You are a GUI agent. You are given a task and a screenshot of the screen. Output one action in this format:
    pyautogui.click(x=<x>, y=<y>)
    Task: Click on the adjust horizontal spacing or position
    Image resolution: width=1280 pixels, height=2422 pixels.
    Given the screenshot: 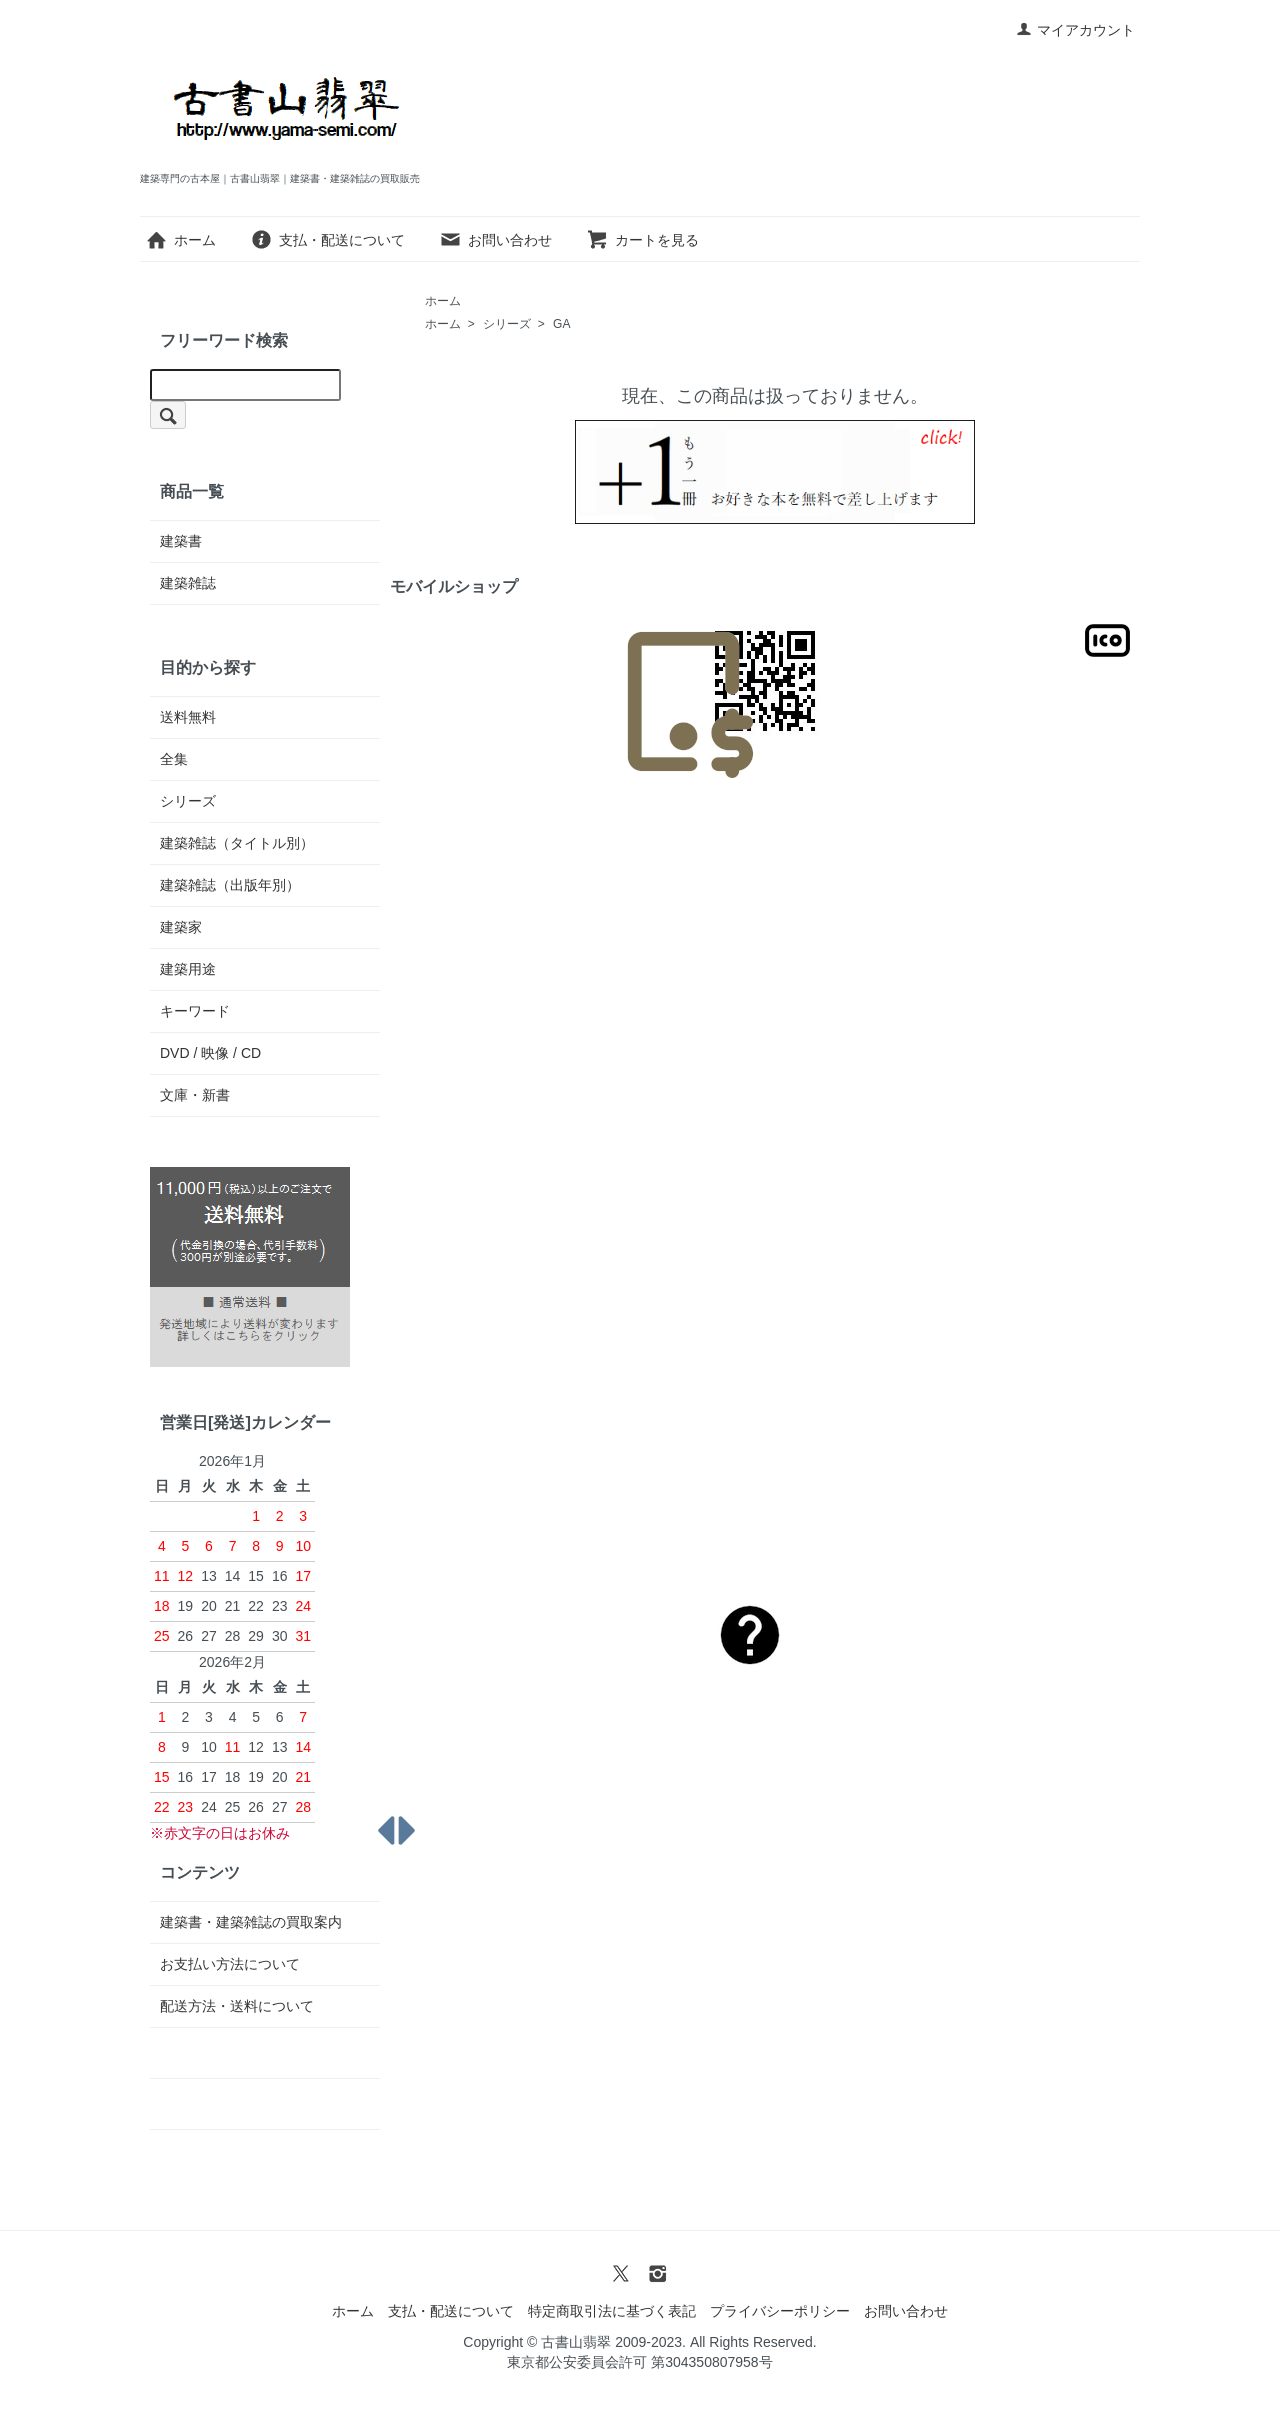 What is the action you would take?
    pyautogui.click(x=396, y=1830)
    